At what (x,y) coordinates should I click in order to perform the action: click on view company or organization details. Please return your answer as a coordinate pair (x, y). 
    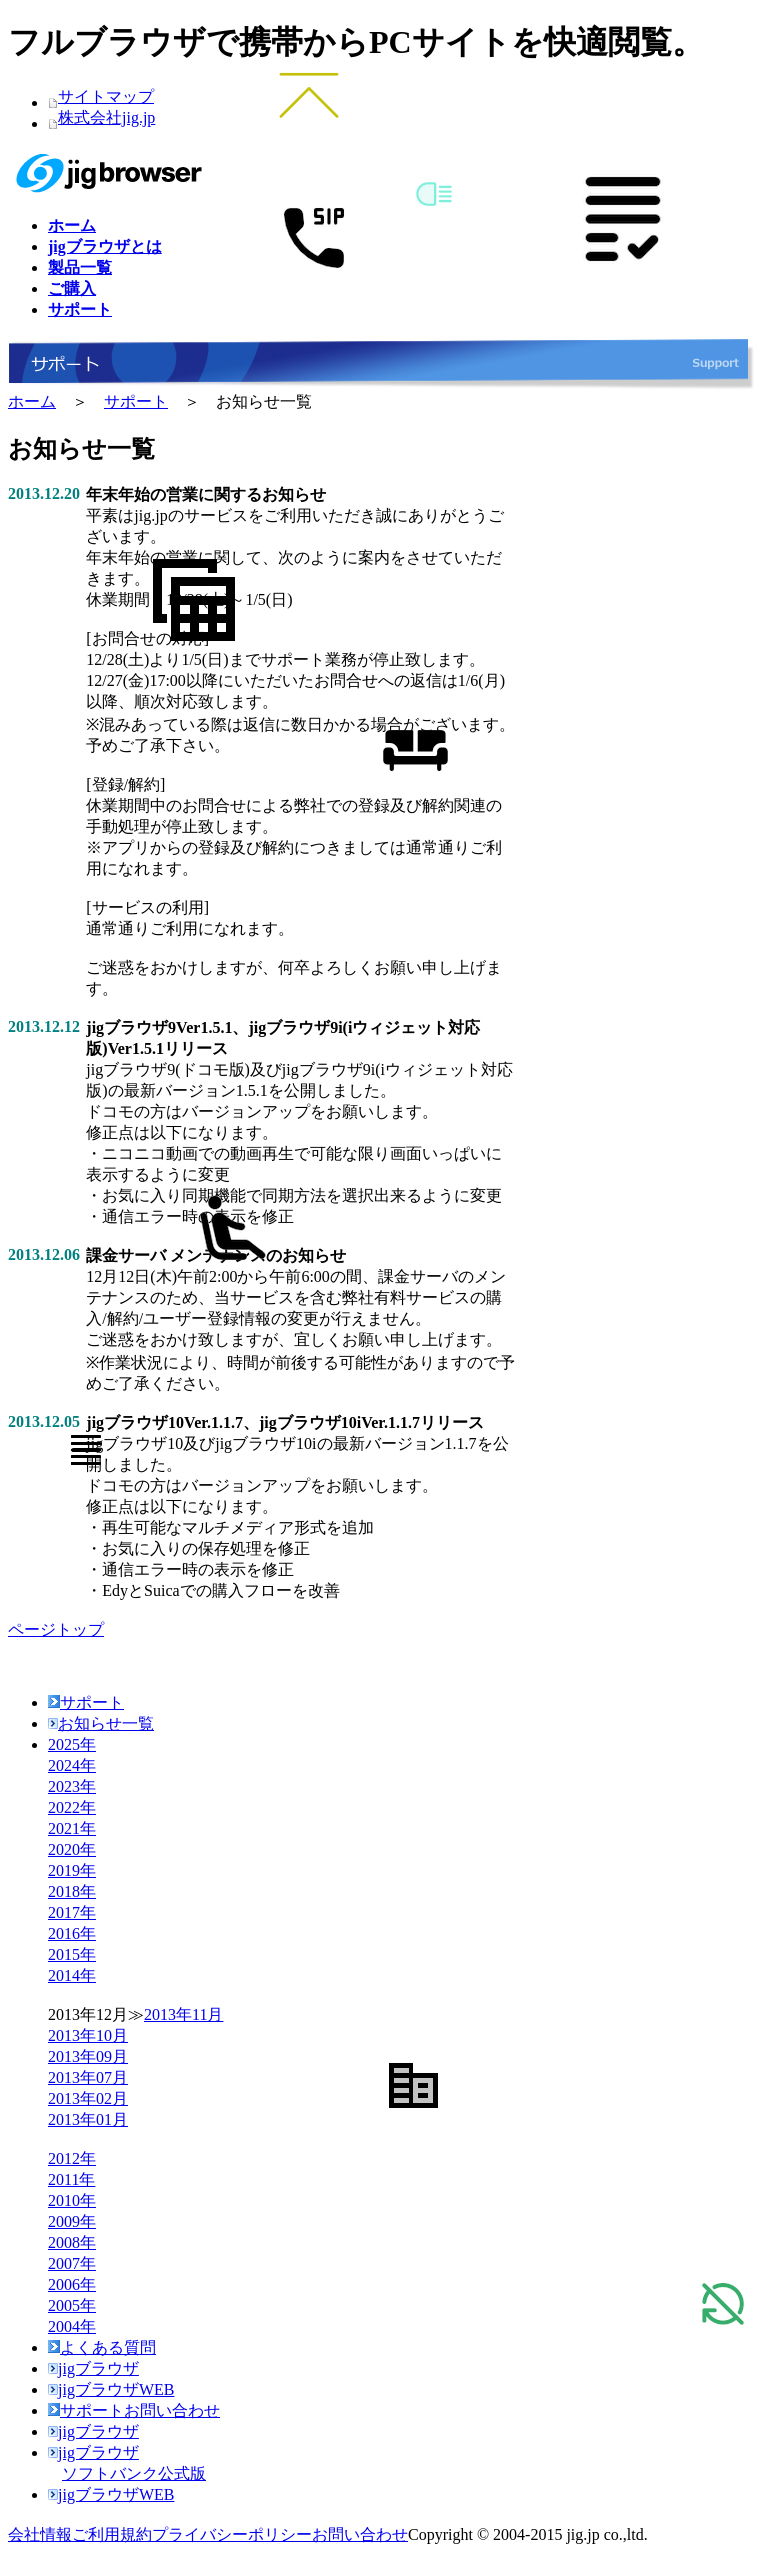
    Looking at the image, I should click on (413, 2085).